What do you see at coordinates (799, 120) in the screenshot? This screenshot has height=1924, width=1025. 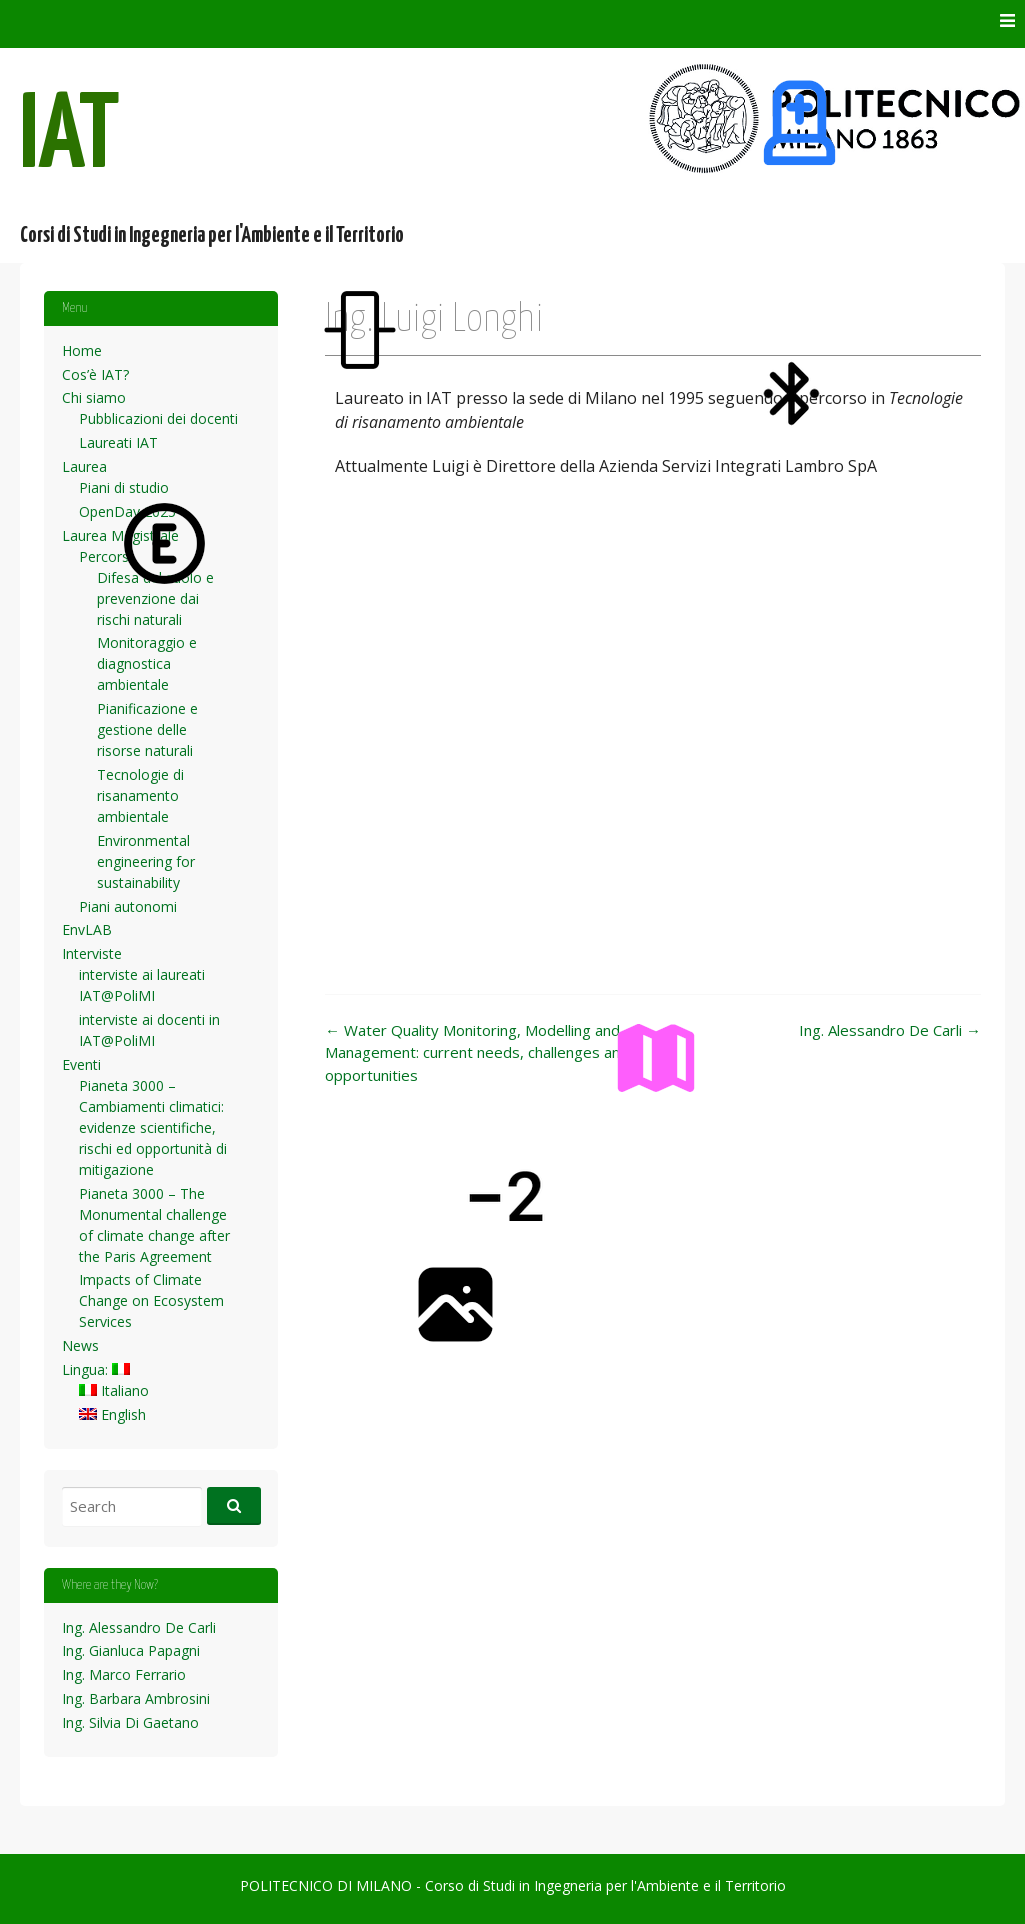 I see `indicates a memorial or cemetery location` at bounding box center [799, 120].